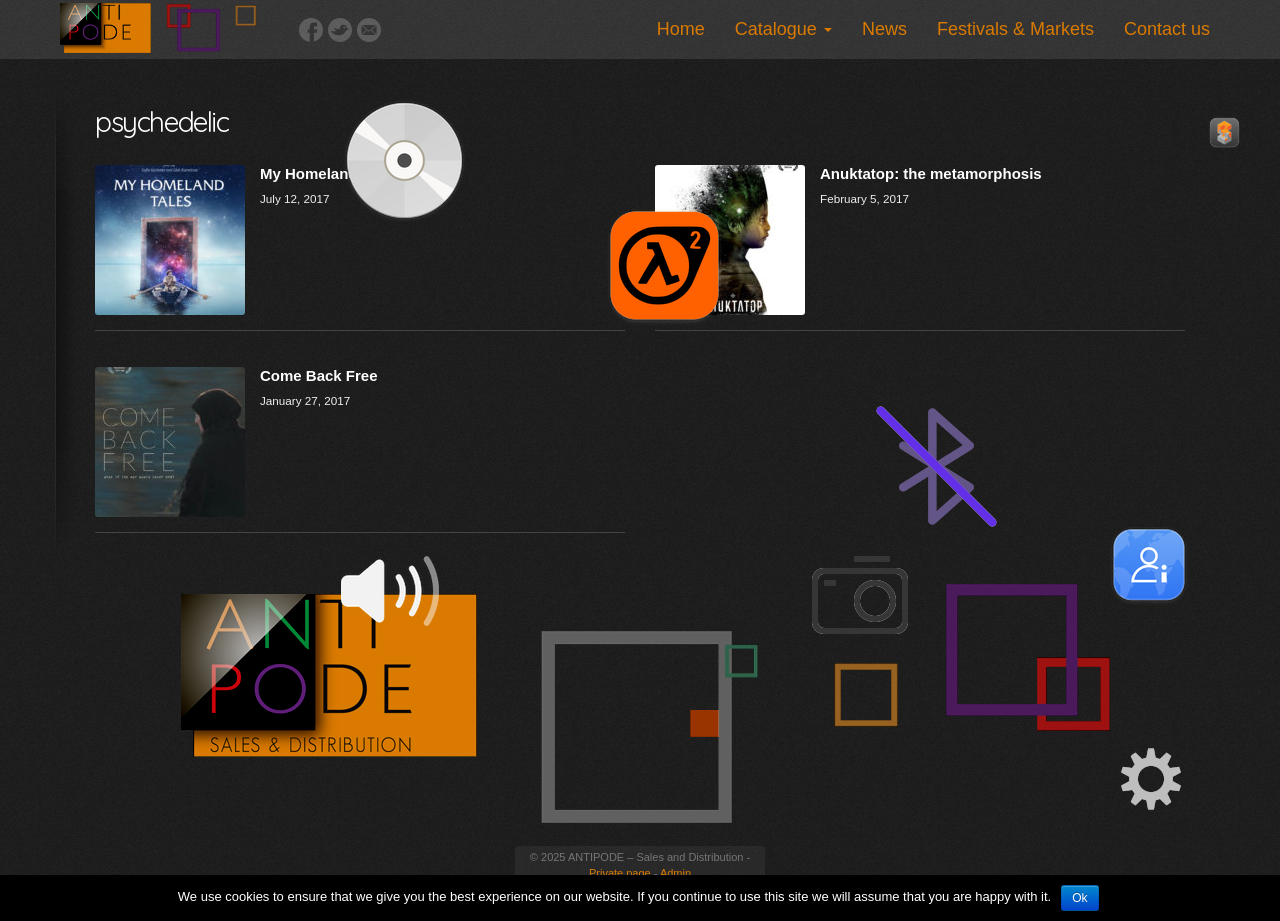 The image size is (1280, 921). I want to click on access dvd drive or optical disc device, so click(404, 160).